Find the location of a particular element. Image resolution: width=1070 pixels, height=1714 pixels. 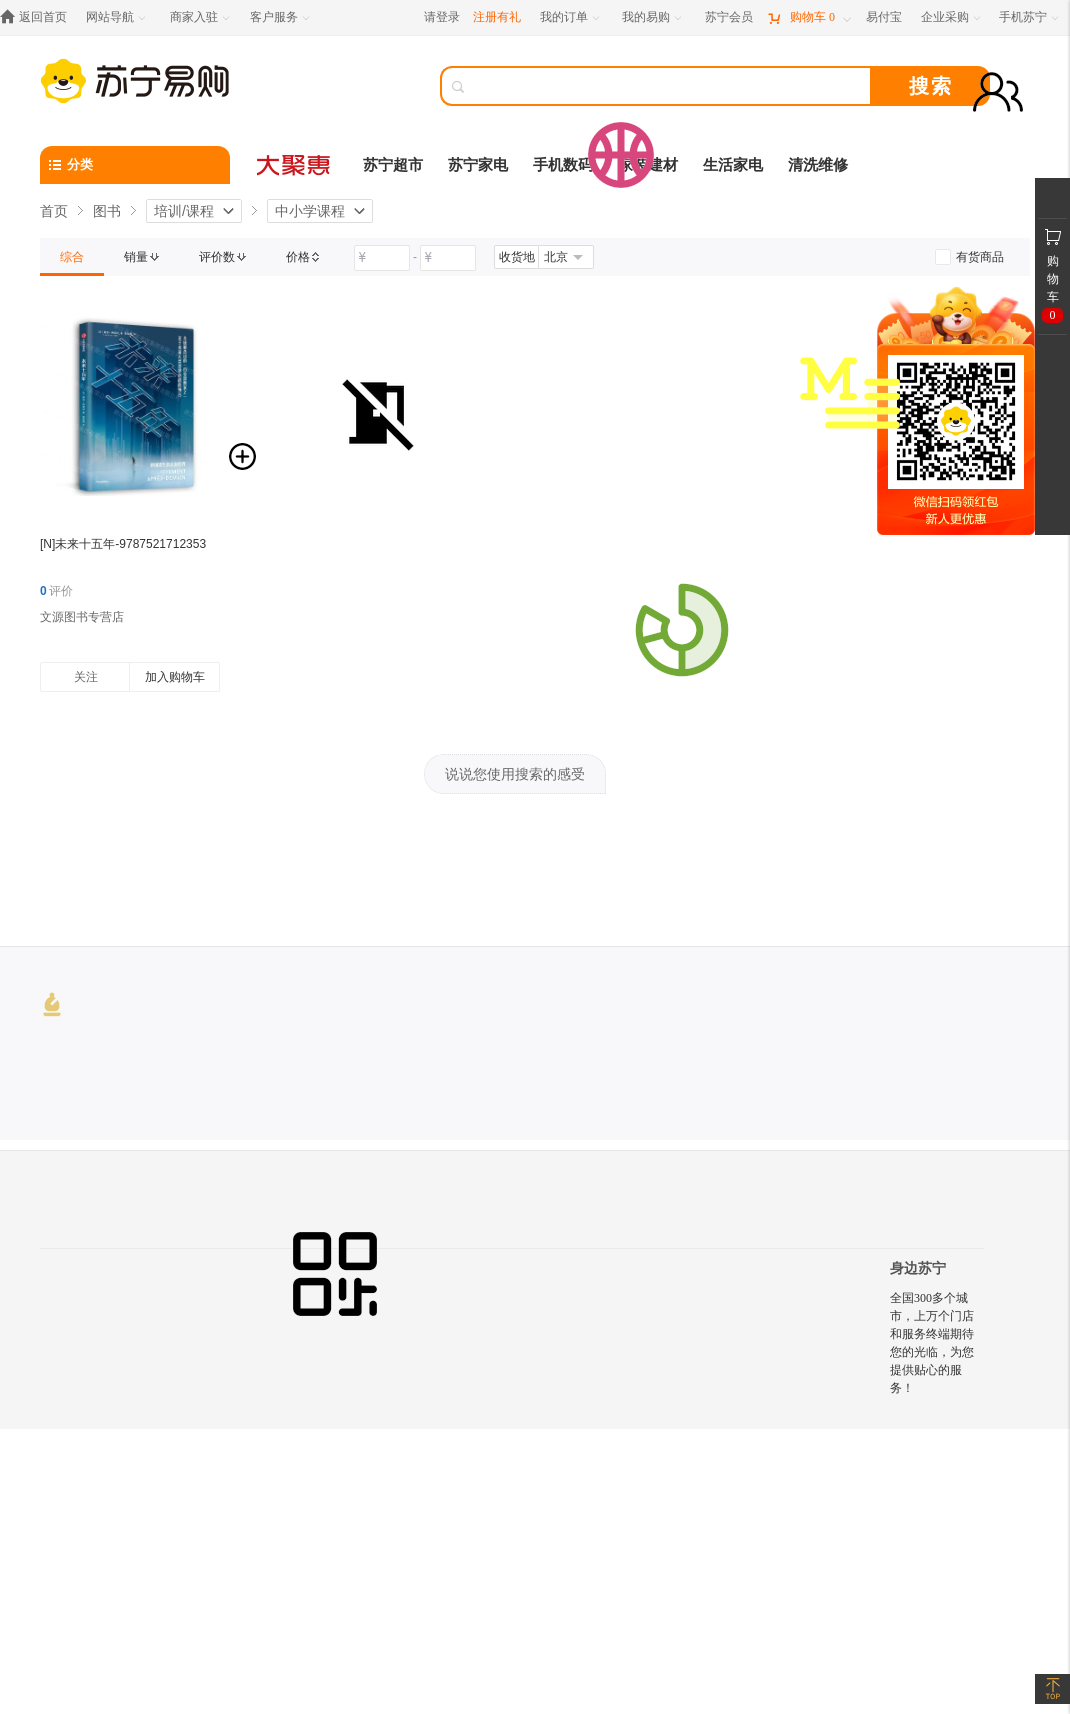

access sports or basketball-related content is located at coordinates (621, 155).